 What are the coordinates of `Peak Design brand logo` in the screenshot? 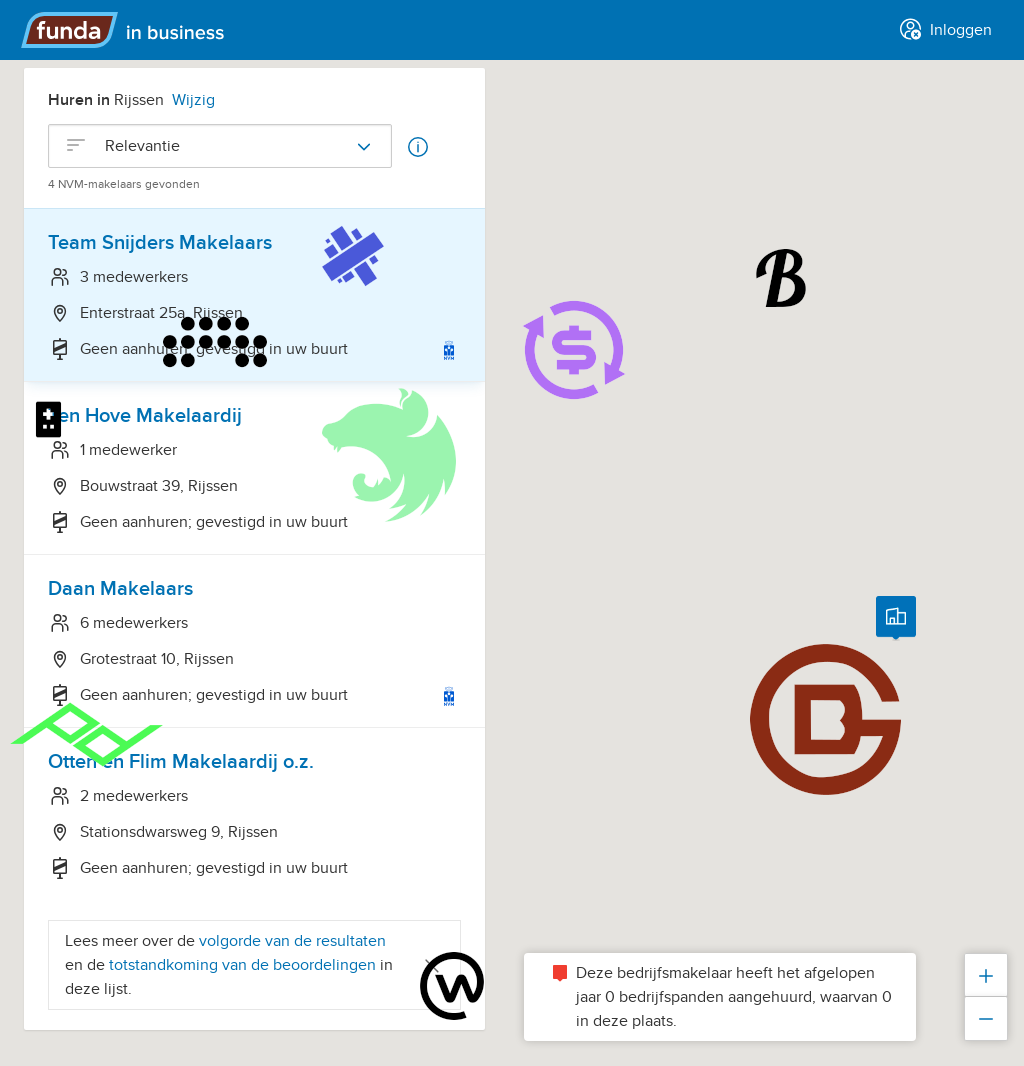 It's located at (86, 734).